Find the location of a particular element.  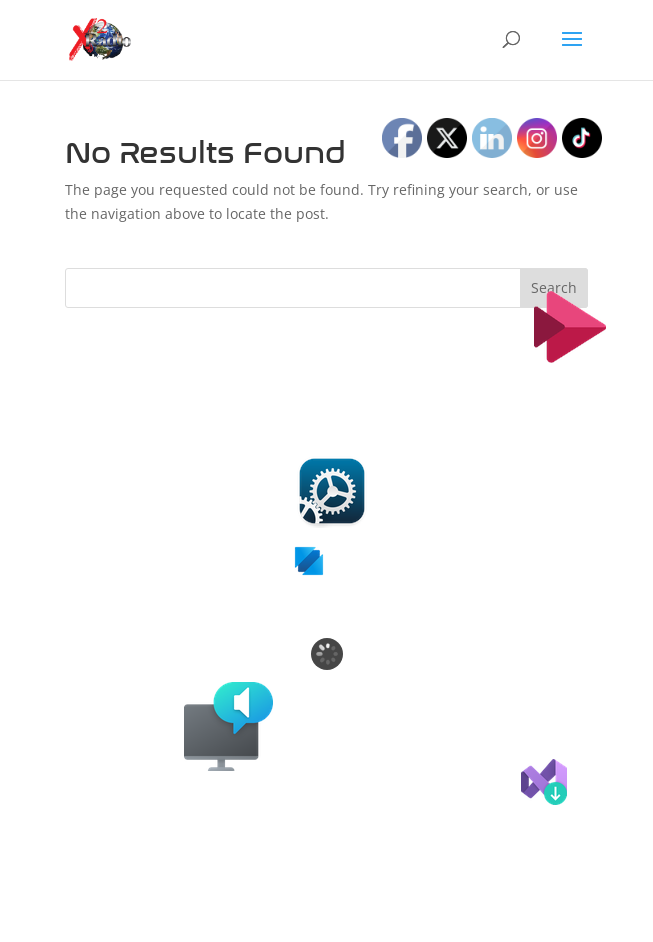

open Steam client settings is located at coordinates (332, 491).